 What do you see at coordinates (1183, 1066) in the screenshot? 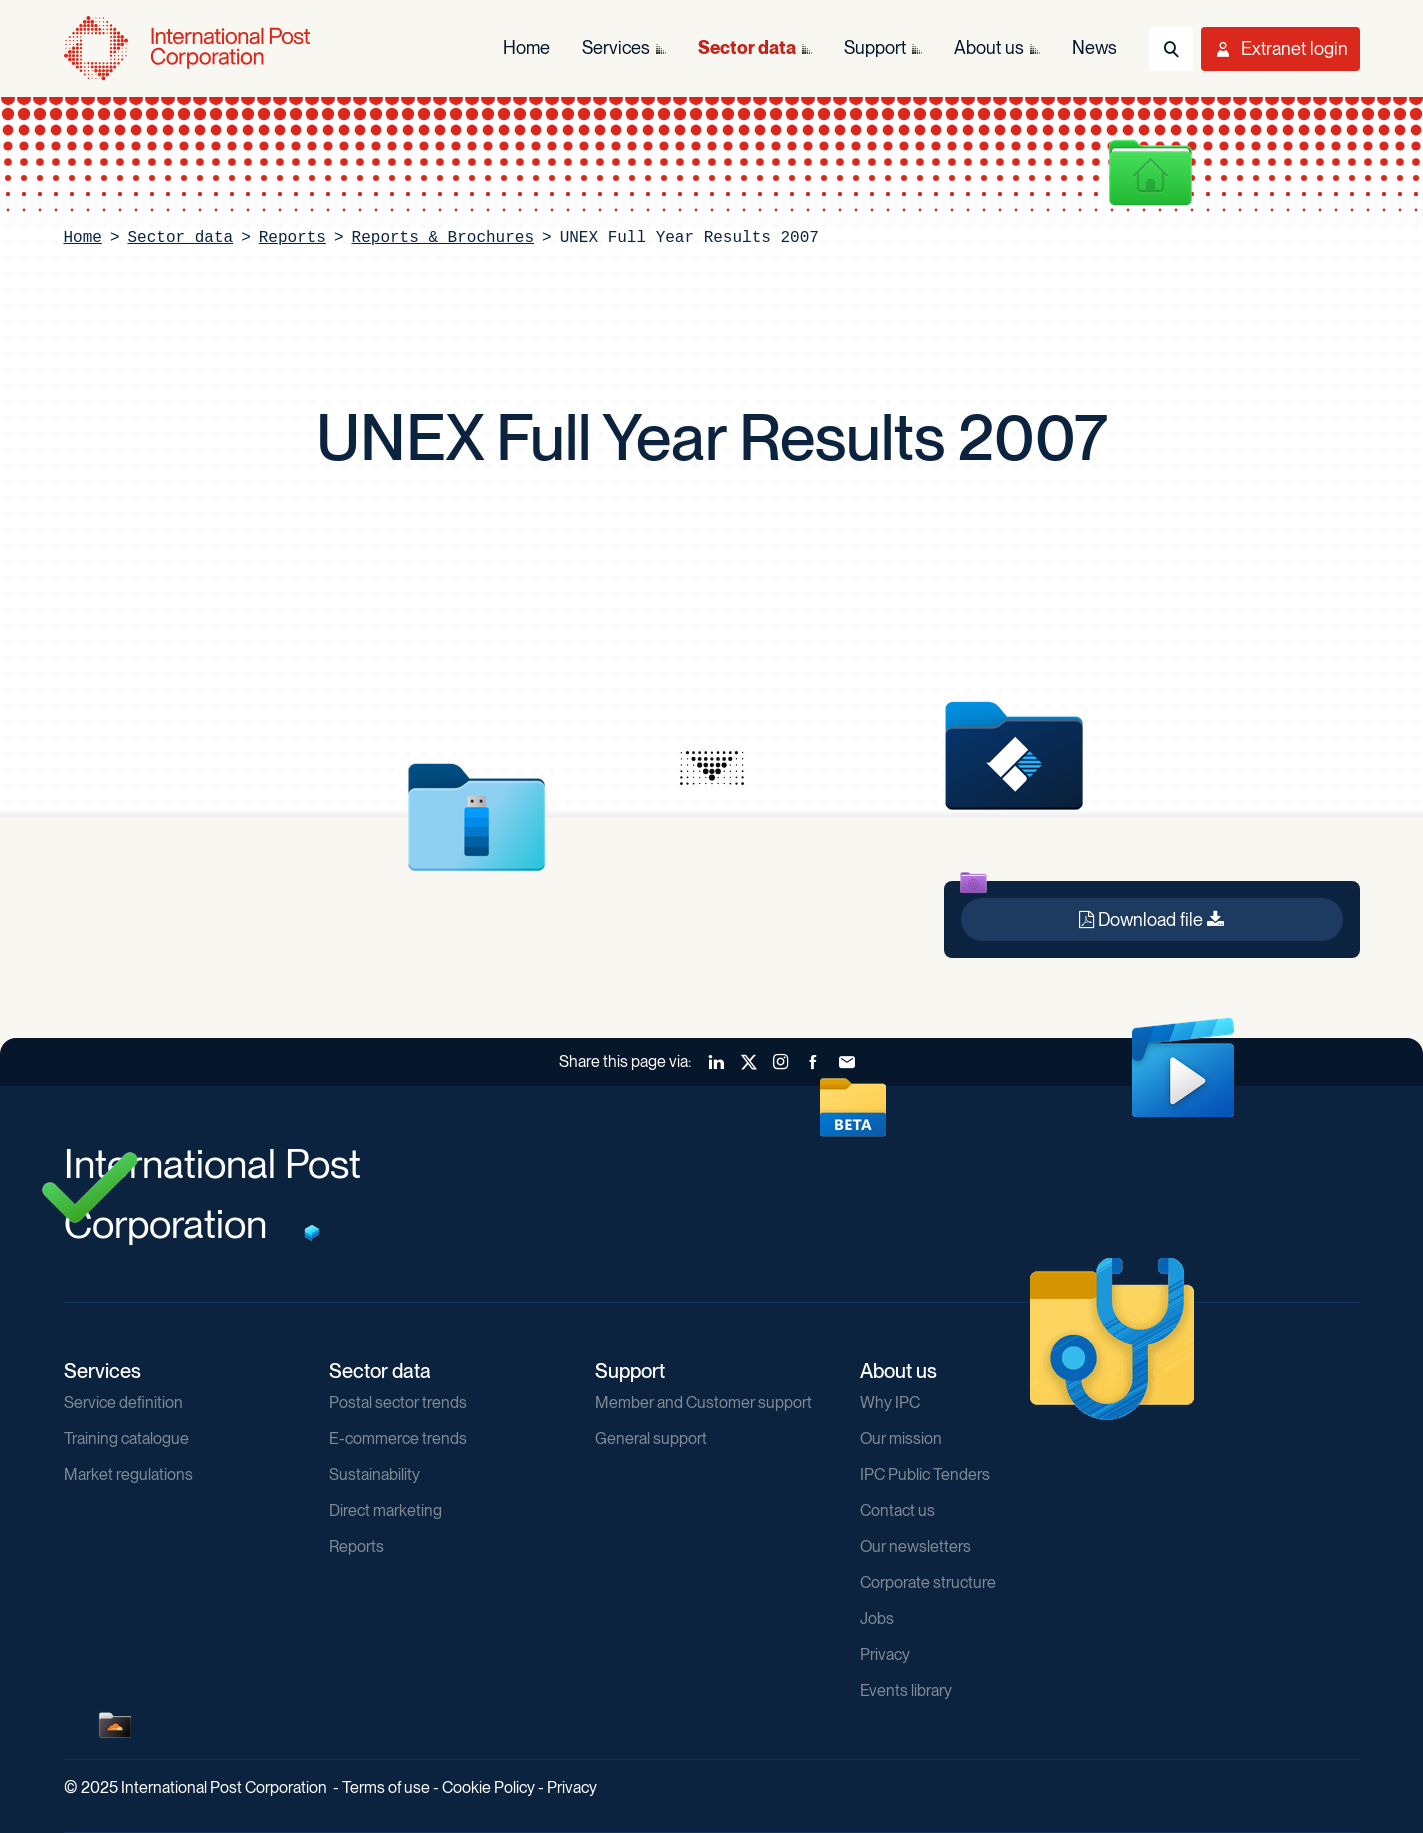
I see `open the movies app` at bounding box center [1183, 1066].